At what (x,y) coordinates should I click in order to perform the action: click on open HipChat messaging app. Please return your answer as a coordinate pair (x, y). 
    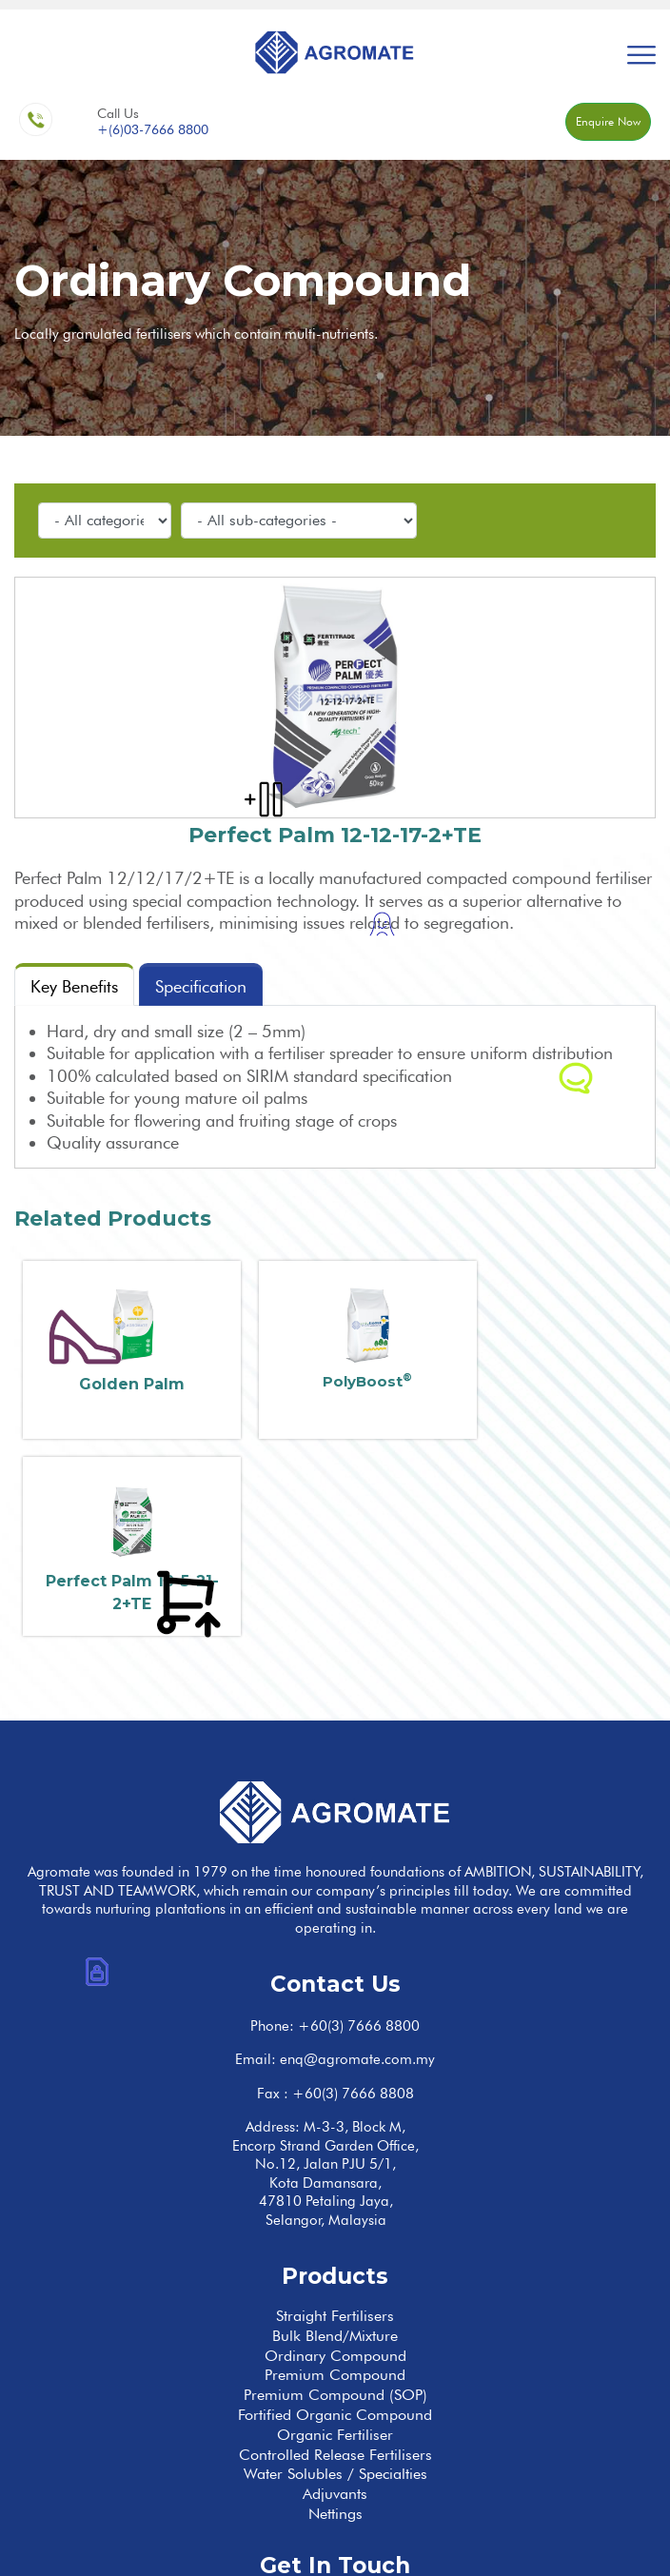
    Looking at the image, I should click on (576, 1078).